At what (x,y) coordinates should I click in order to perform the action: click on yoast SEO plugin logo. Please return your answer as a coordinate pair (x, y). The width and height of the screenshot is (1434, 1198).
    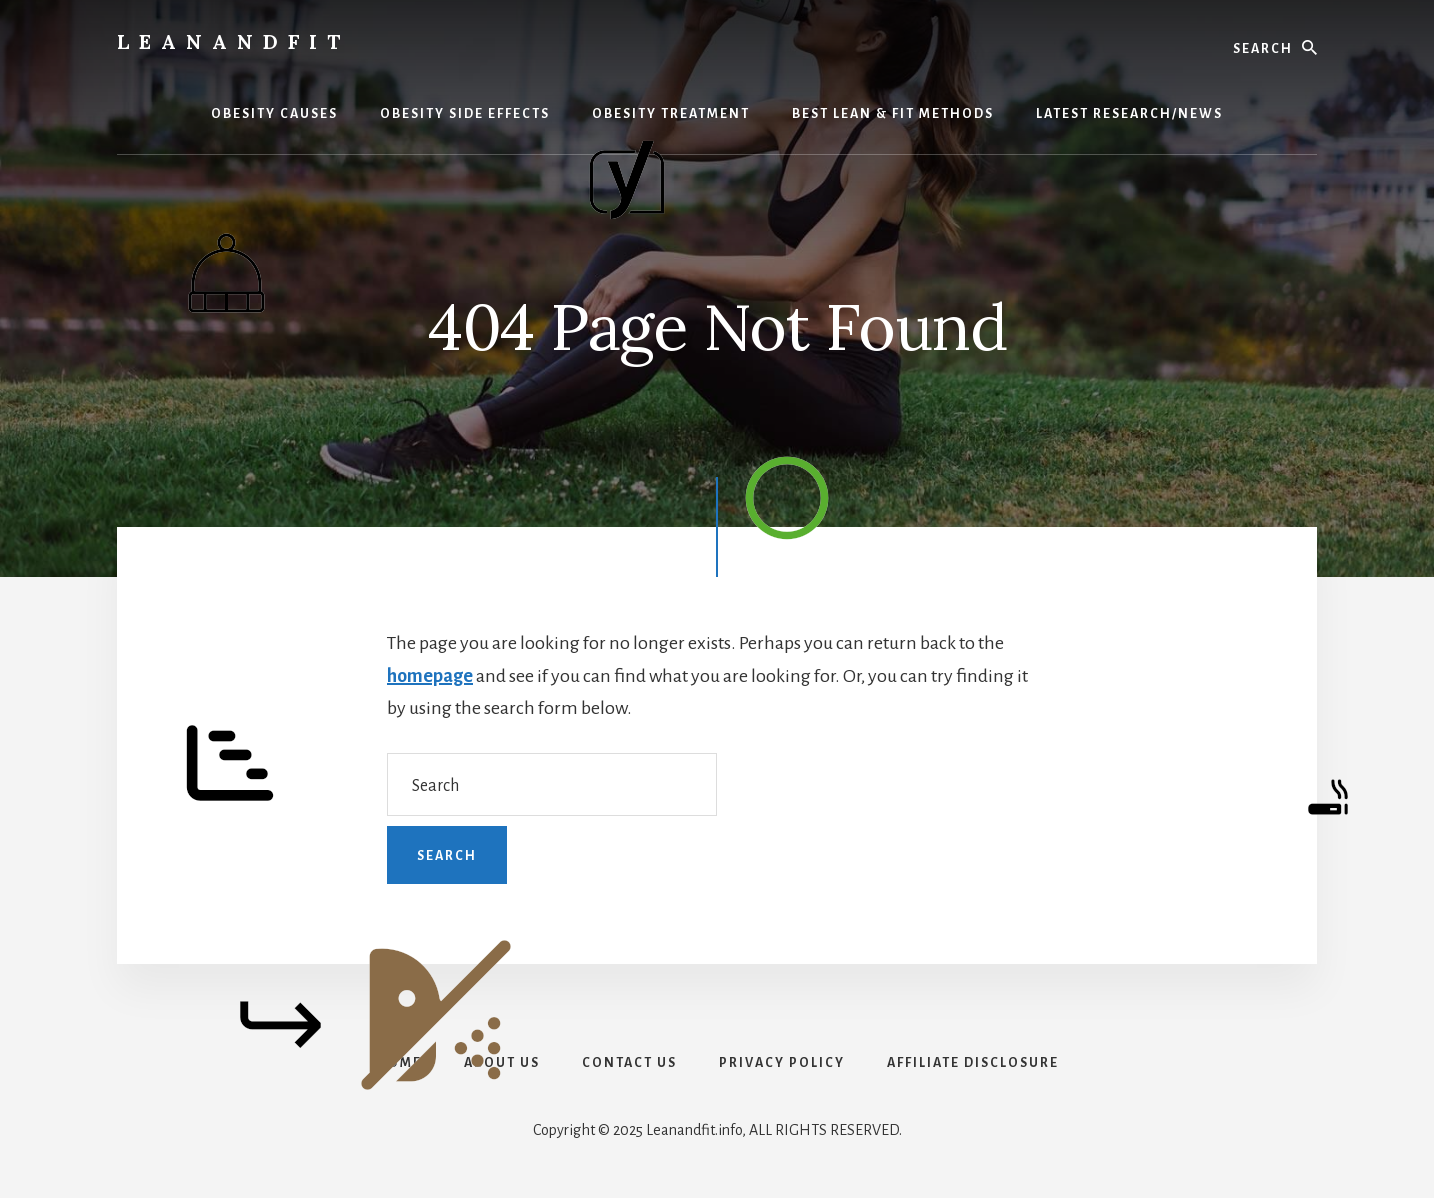
    Looking at the image, I should click on (627, 180).